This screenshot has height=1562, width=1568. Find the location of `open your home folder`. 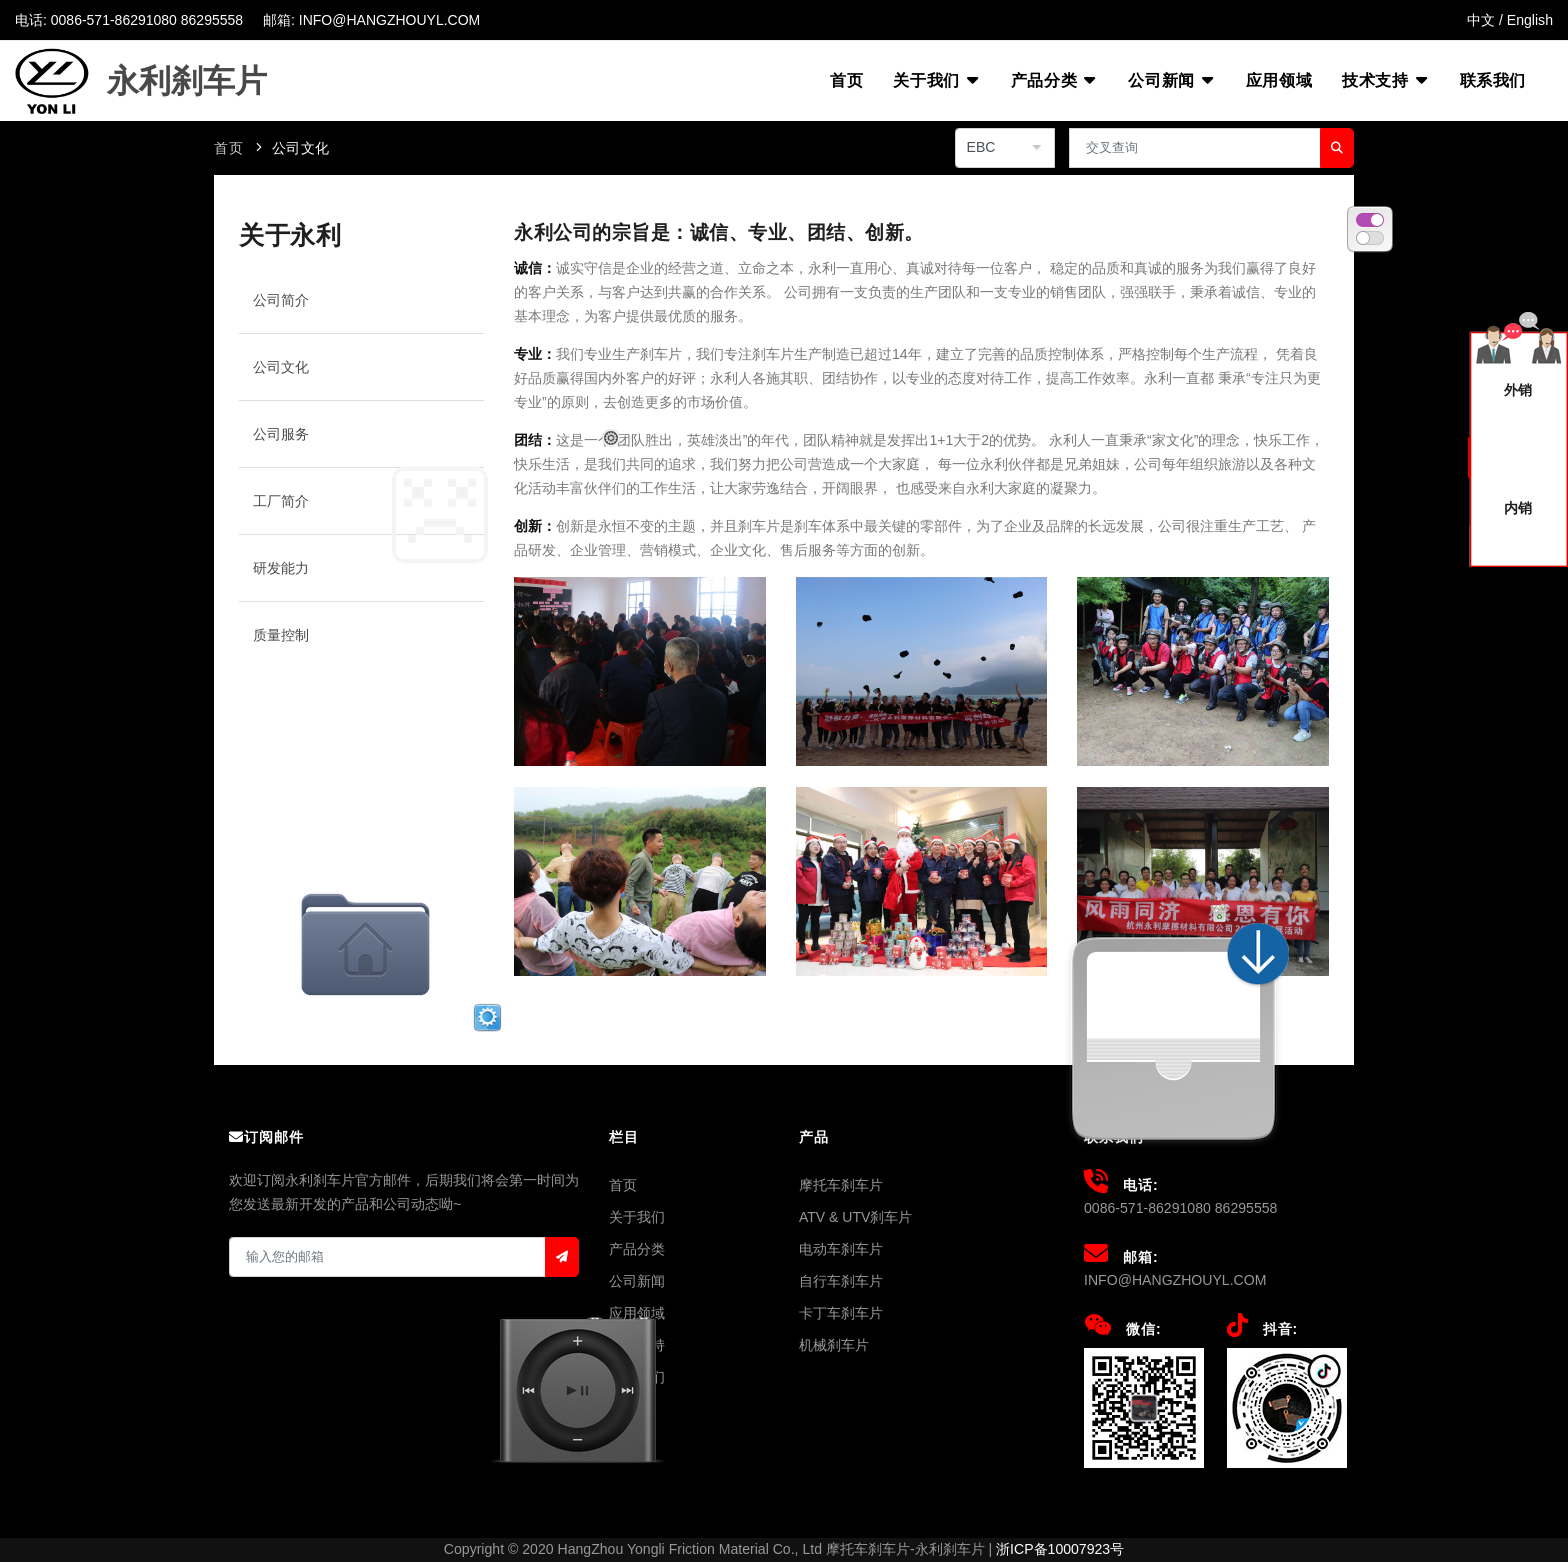

open your home folder is located at coordinates (365, 944).